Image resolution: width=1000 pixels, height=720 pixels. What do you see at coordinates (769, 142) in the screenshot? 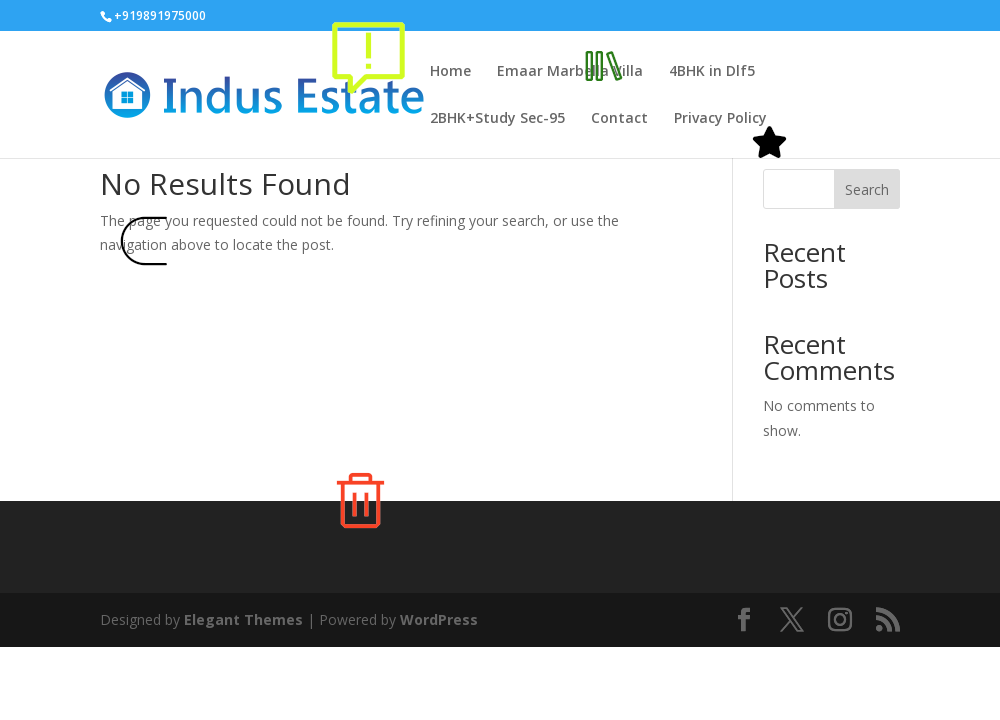
I see `mark item as favorite` at bounding box center [769, 142].